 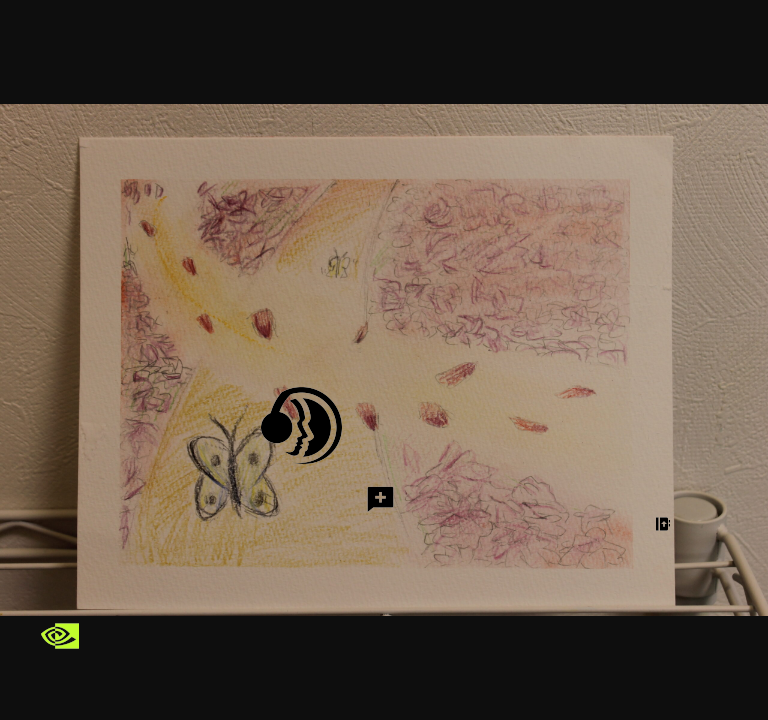 What do you see at coordinates (60, 636) in the screenshot?
I see `nvidia brand logo` at bounding box center [60, 636].